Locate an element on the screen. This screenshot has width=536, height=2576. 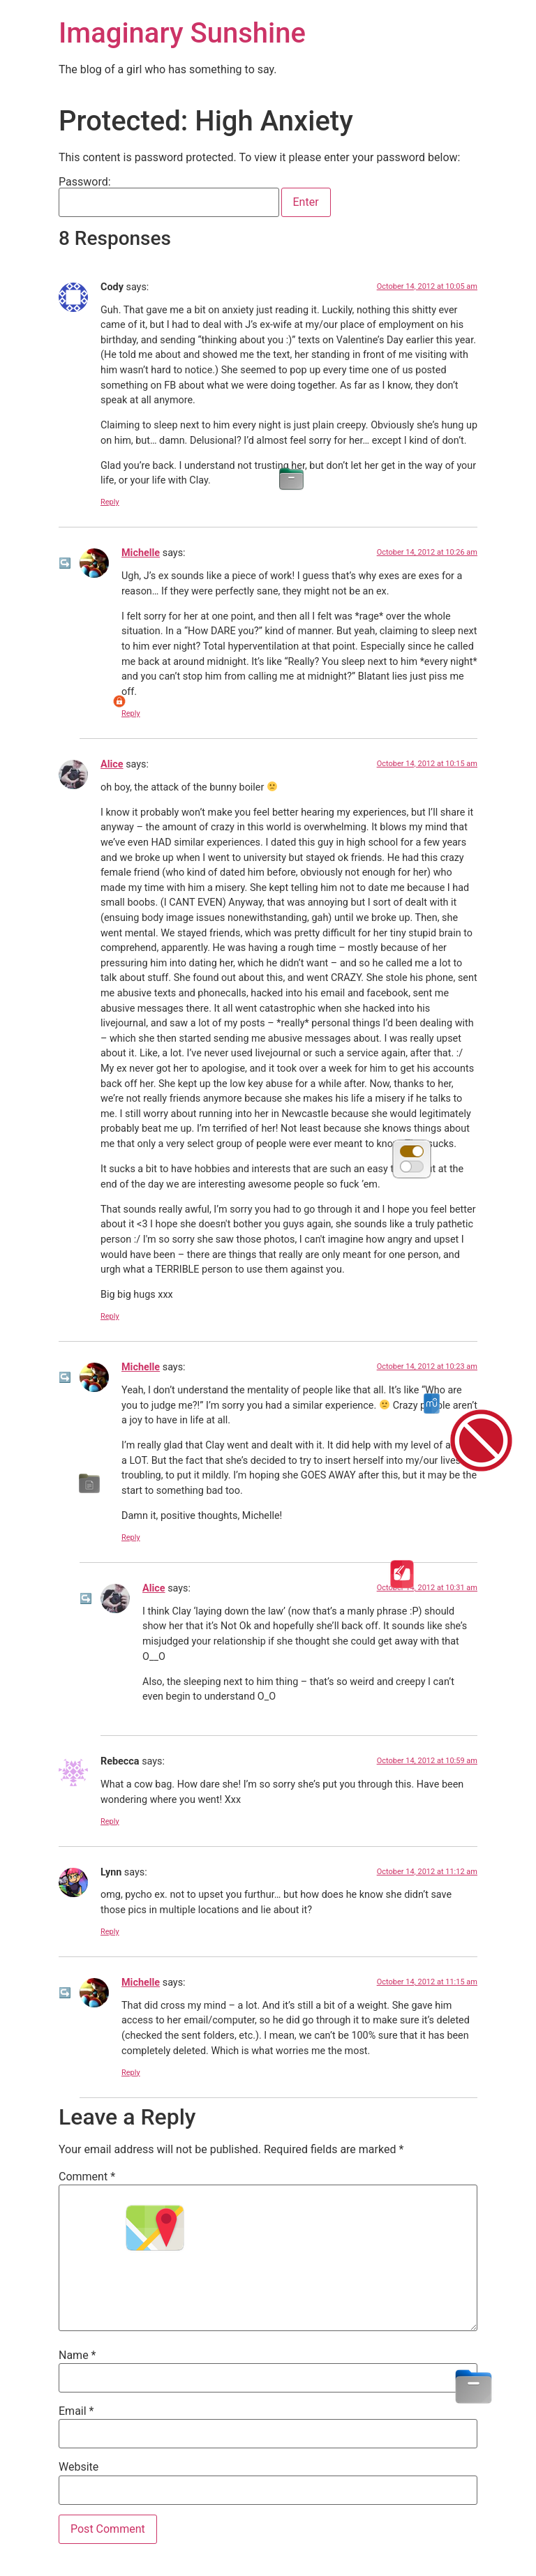
open gnome maps application is located at coordinates (155, 2228).